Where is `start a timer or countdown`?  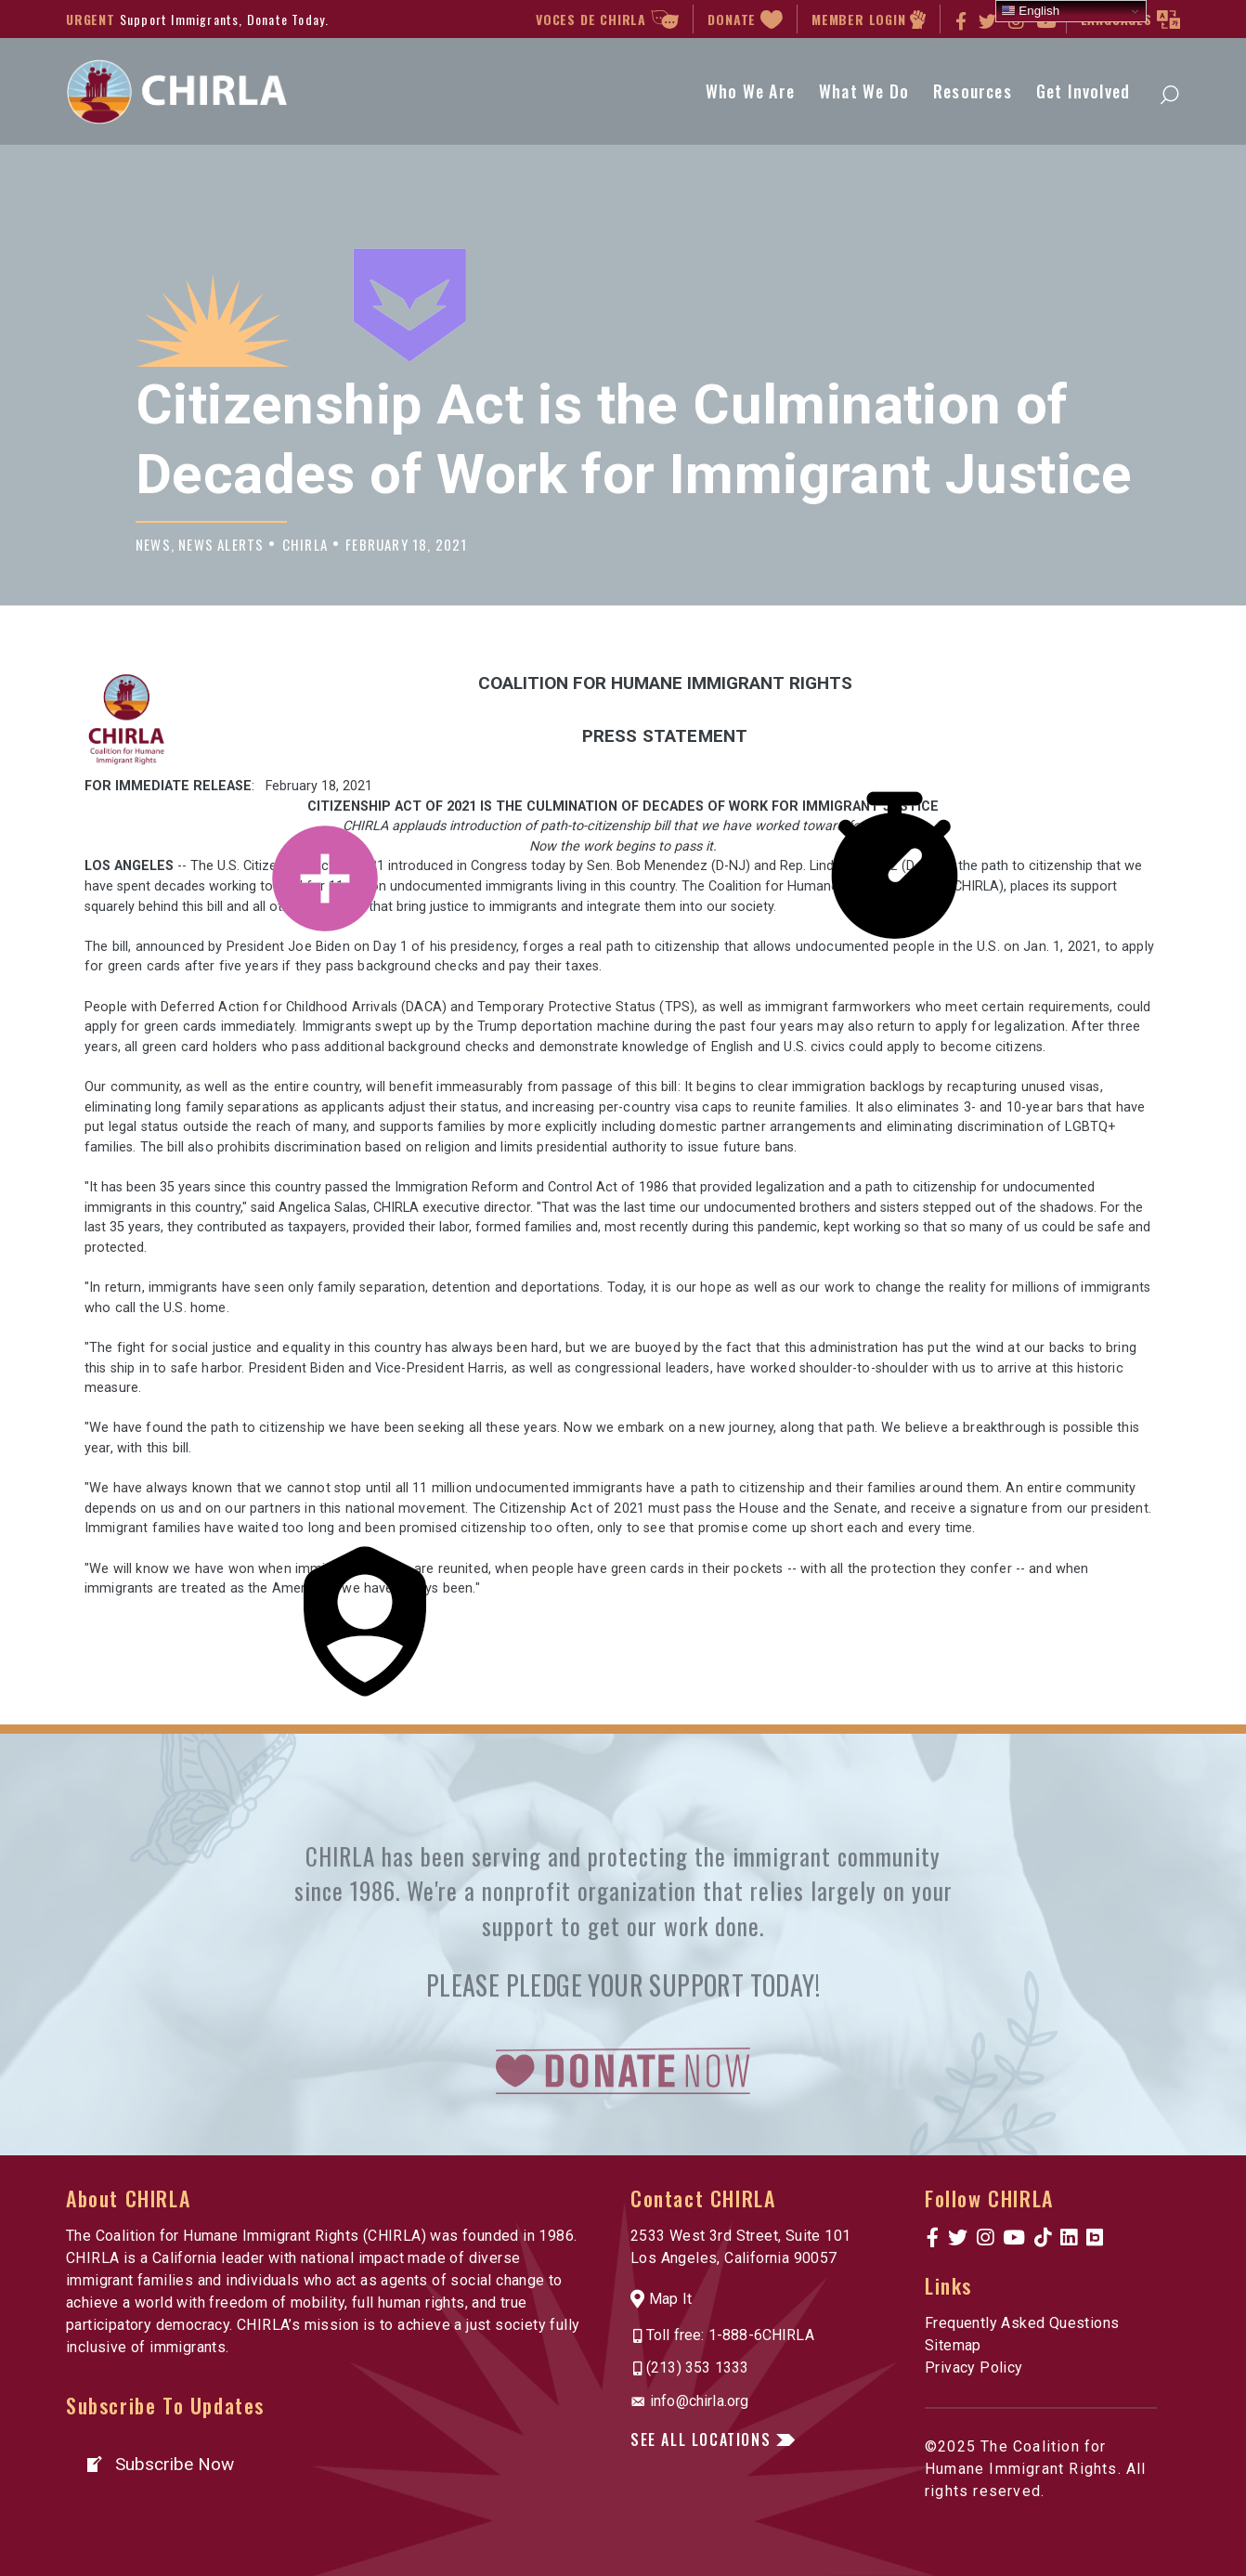
start a timer or countdown is located at coordinates (894, 868).